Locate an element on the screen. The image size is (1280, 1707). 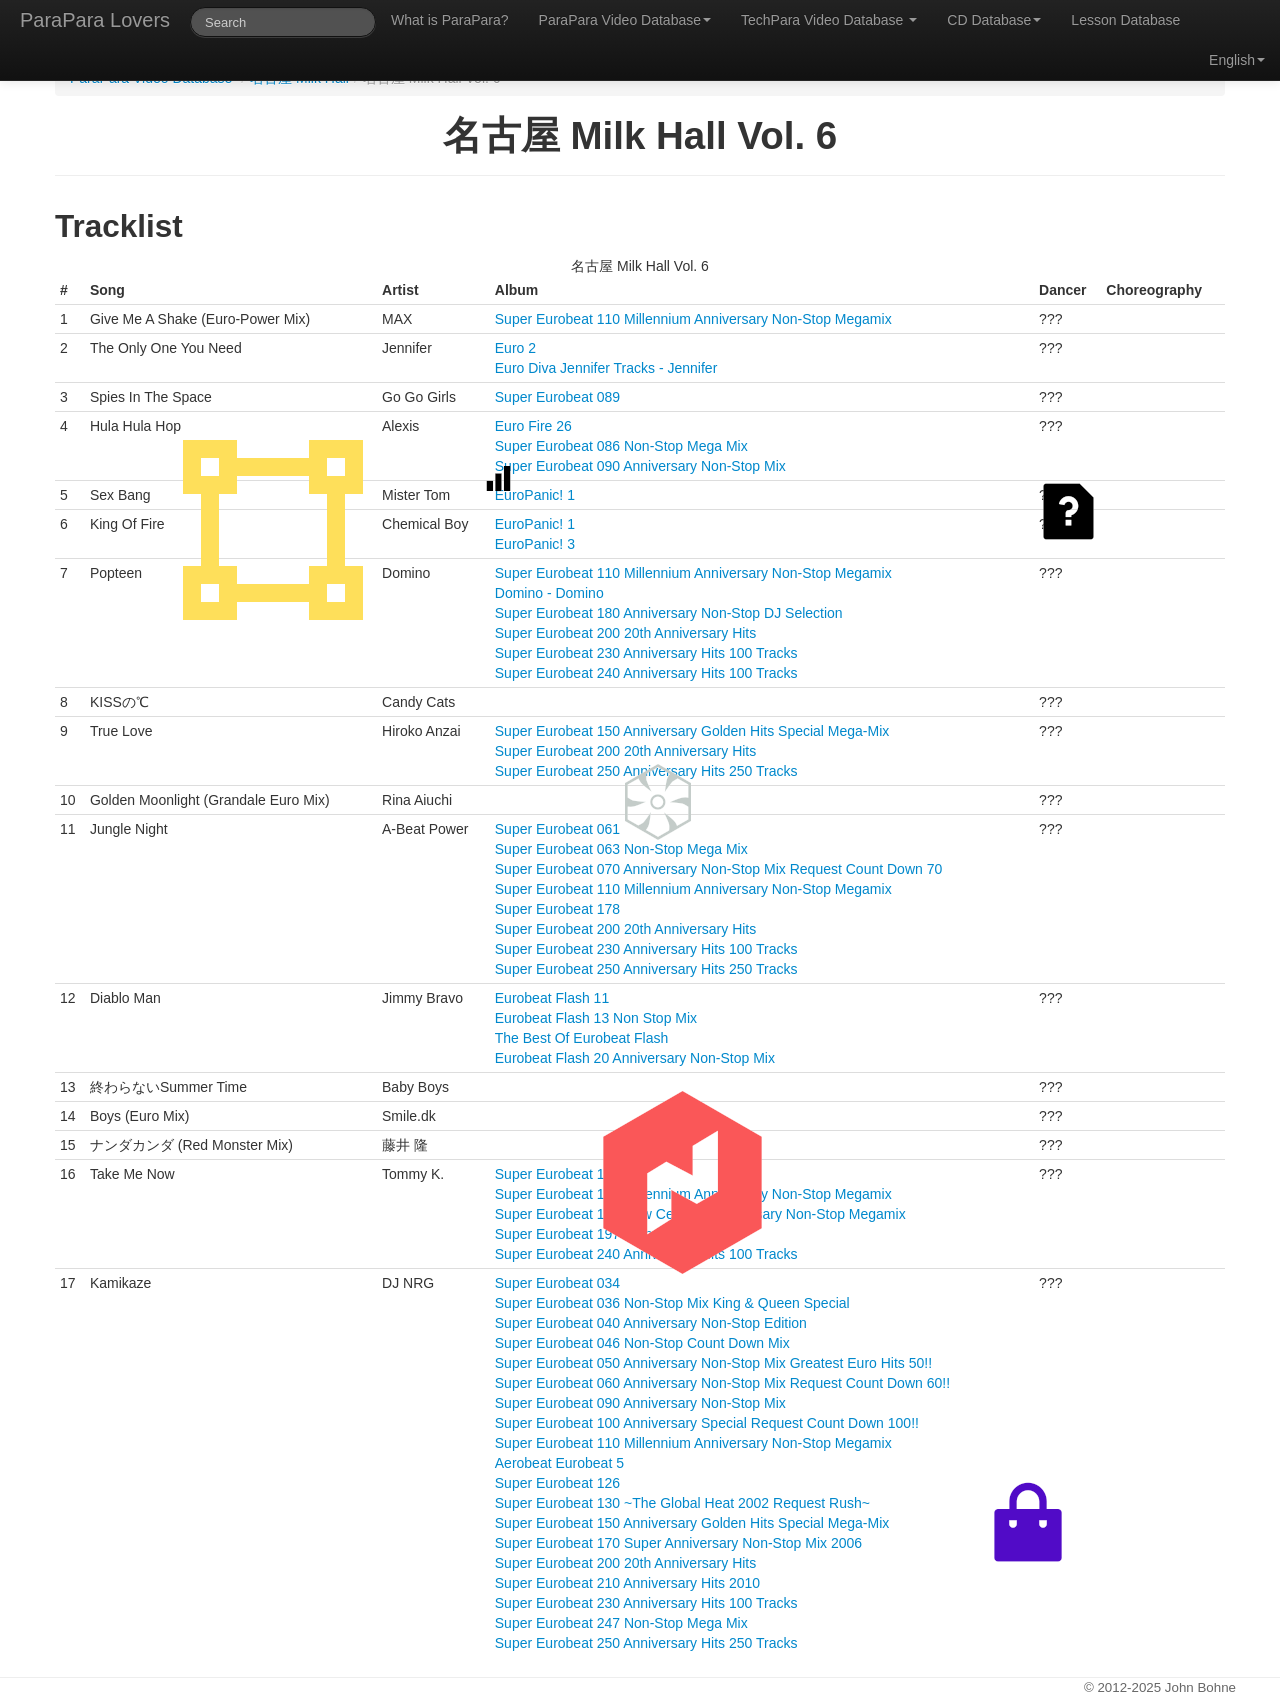
unknown or unrecognized file type is located at coordinates (1068, 511).